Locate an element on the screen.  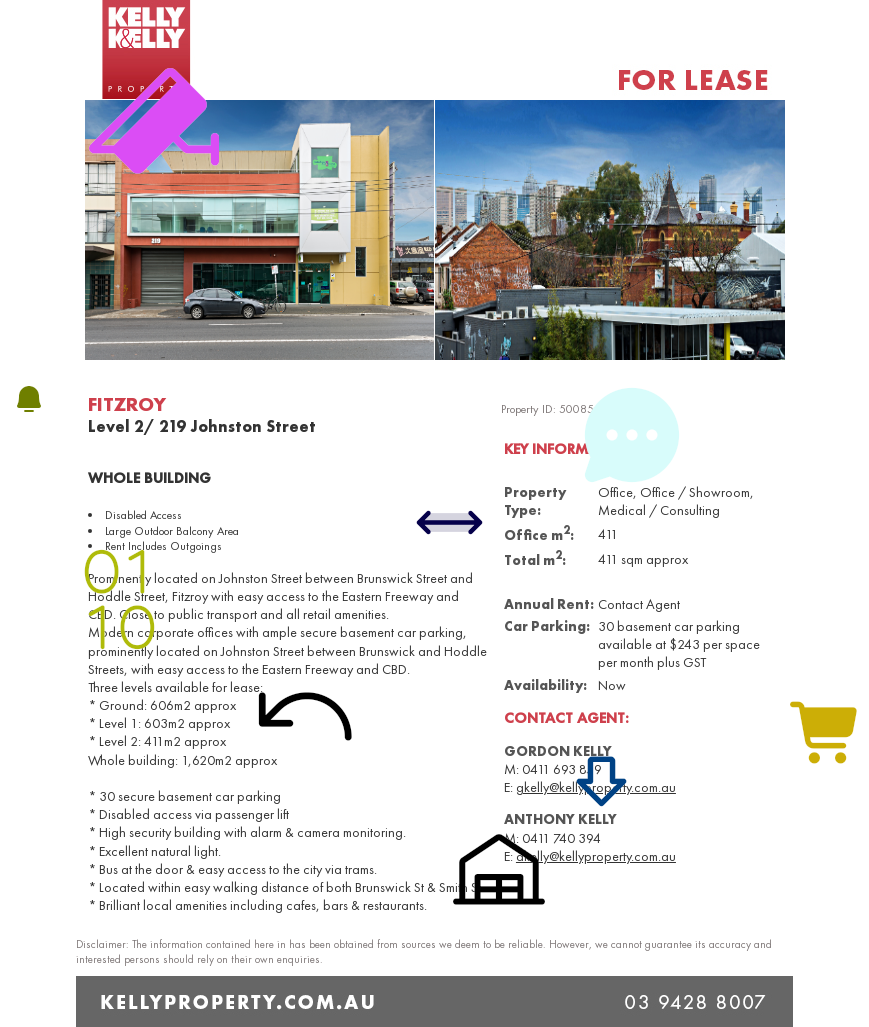
resize element horizontally is located at coordinates (449, 522).